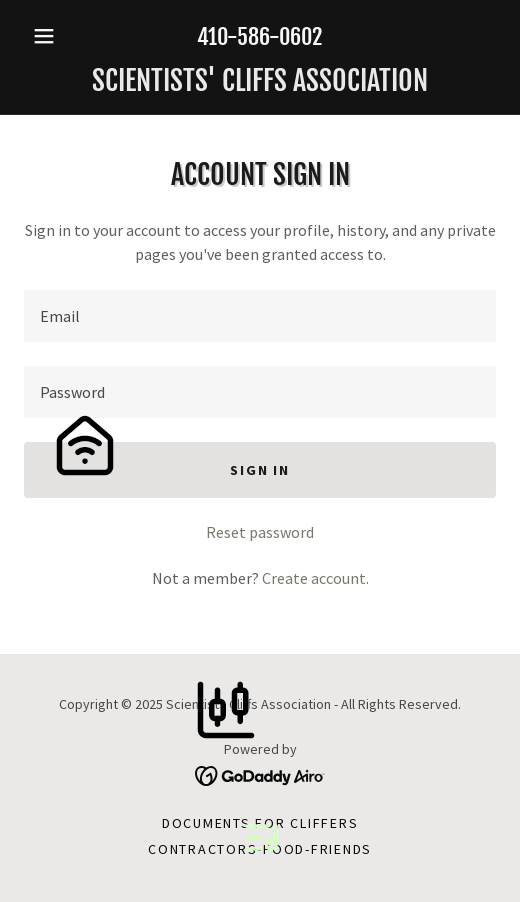 This screenshot has height=902, width=520. What do you see at coordinates (226, 710) in the screenshot?
I see `view candlestick chart for stock or crypto trading` at bounding box center [226, 710].